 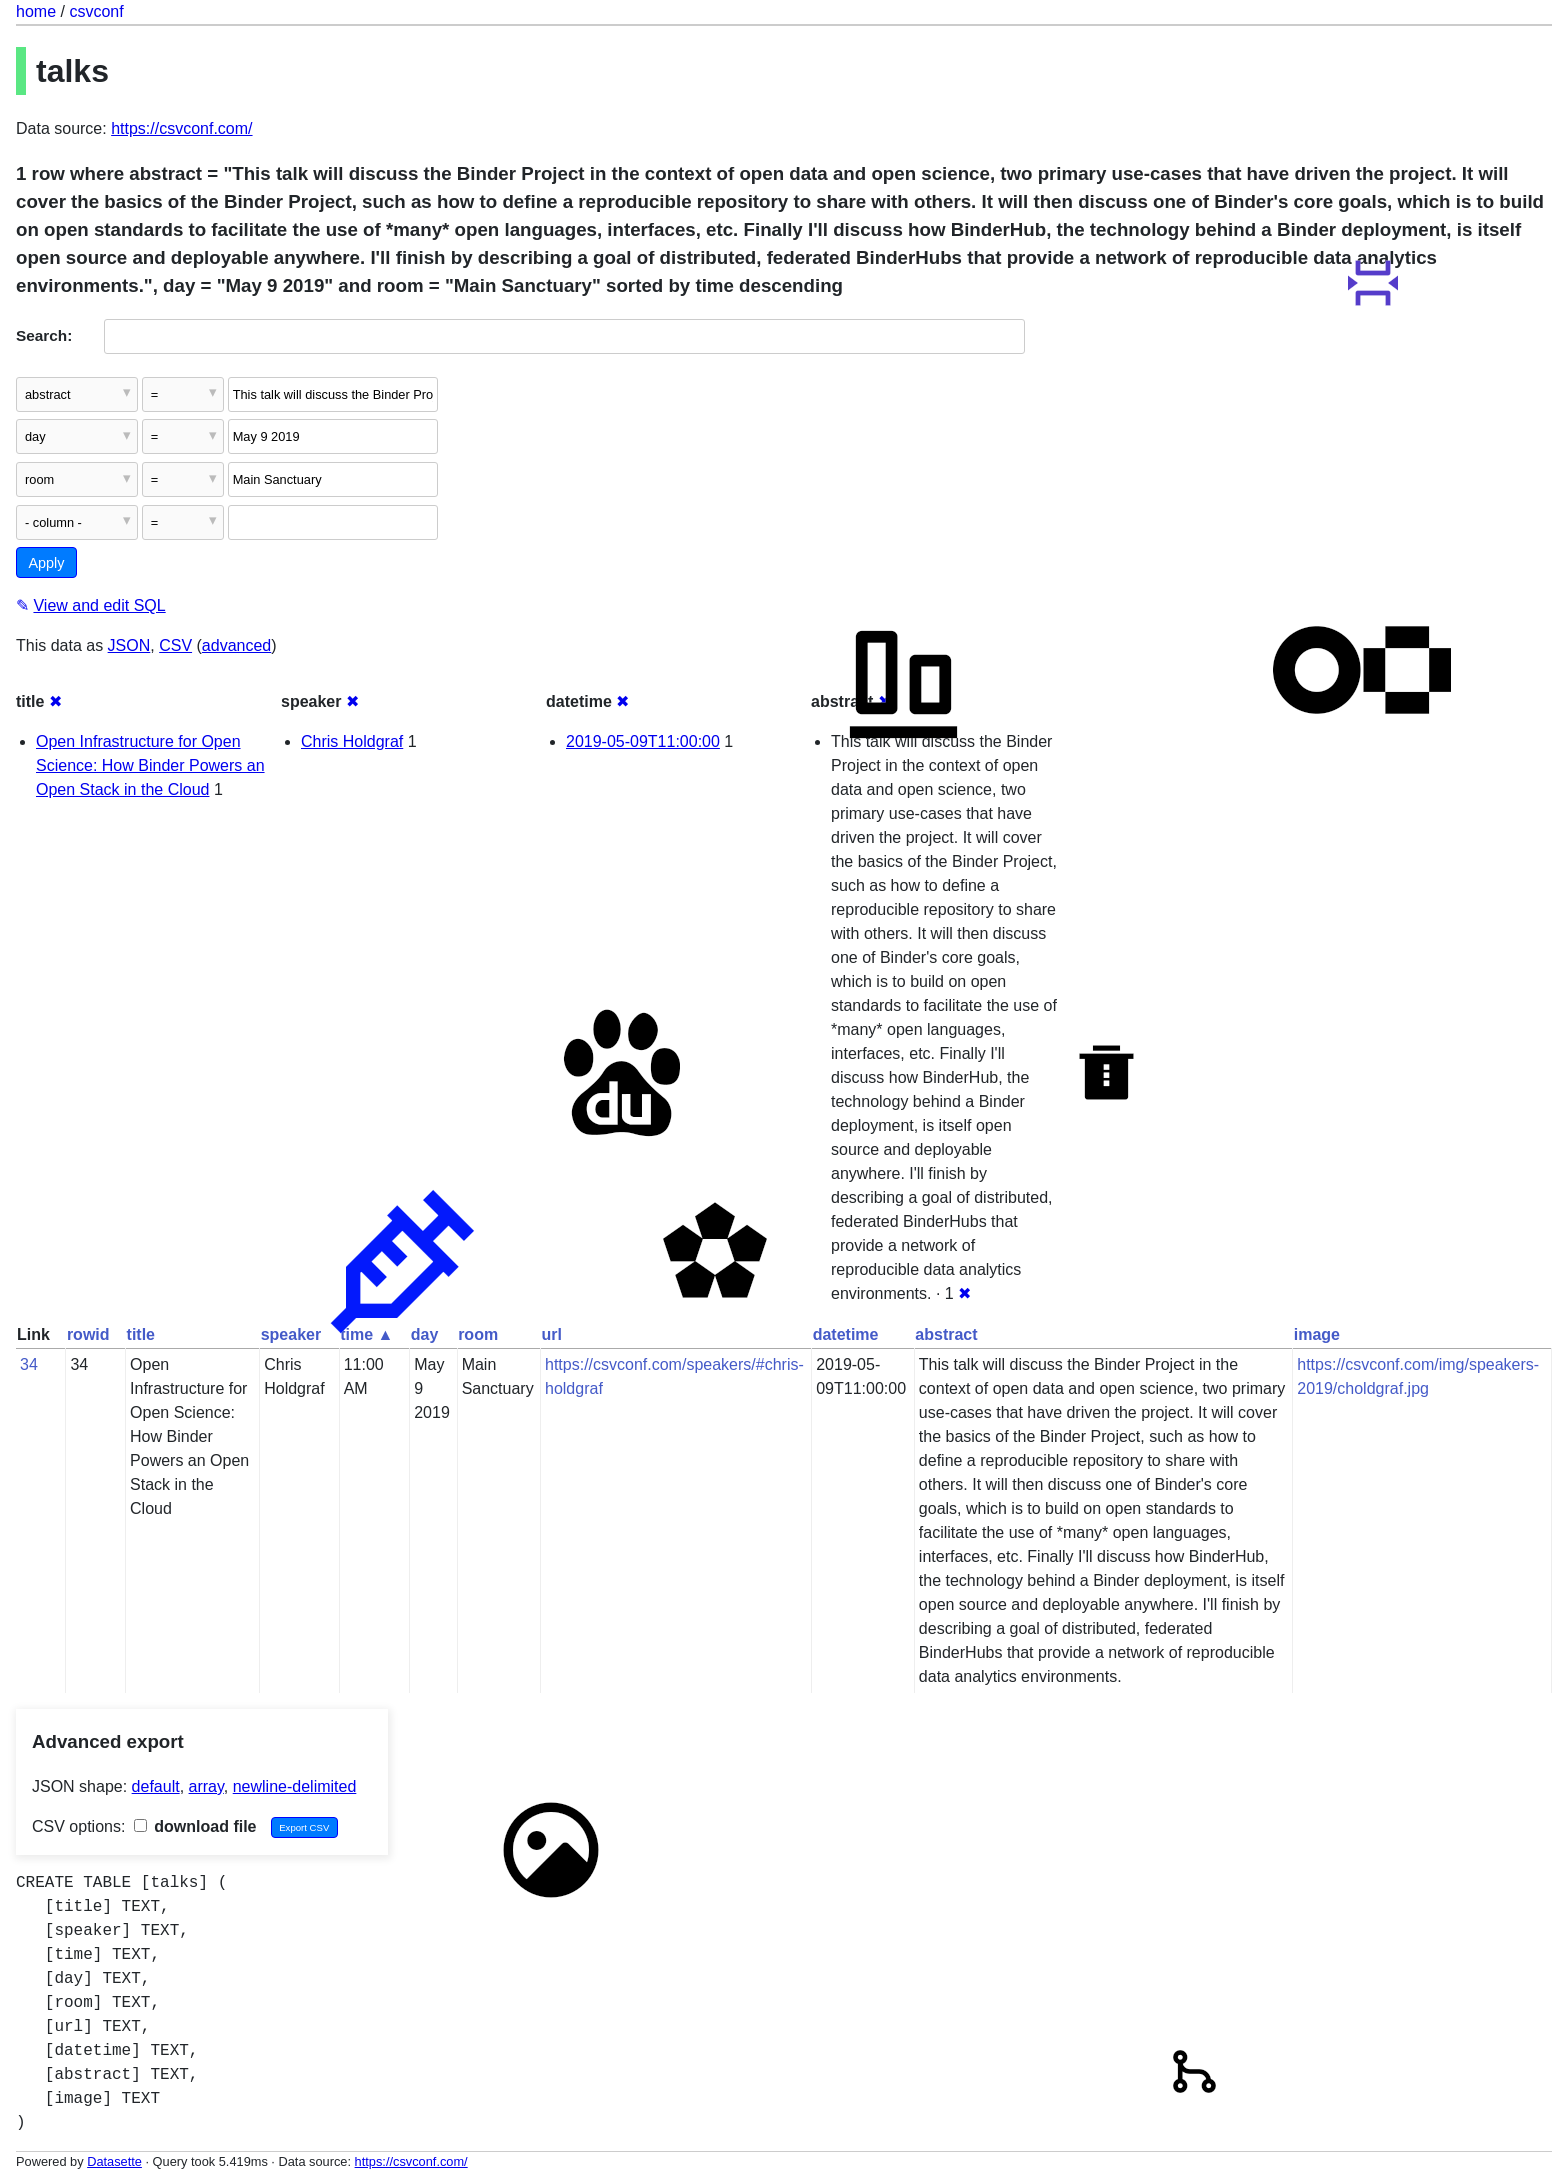 What do you see at coordinates (715, 1250) in the screenshot?
I see `rootssage app or service logo` at bounding box center [715, 1250].